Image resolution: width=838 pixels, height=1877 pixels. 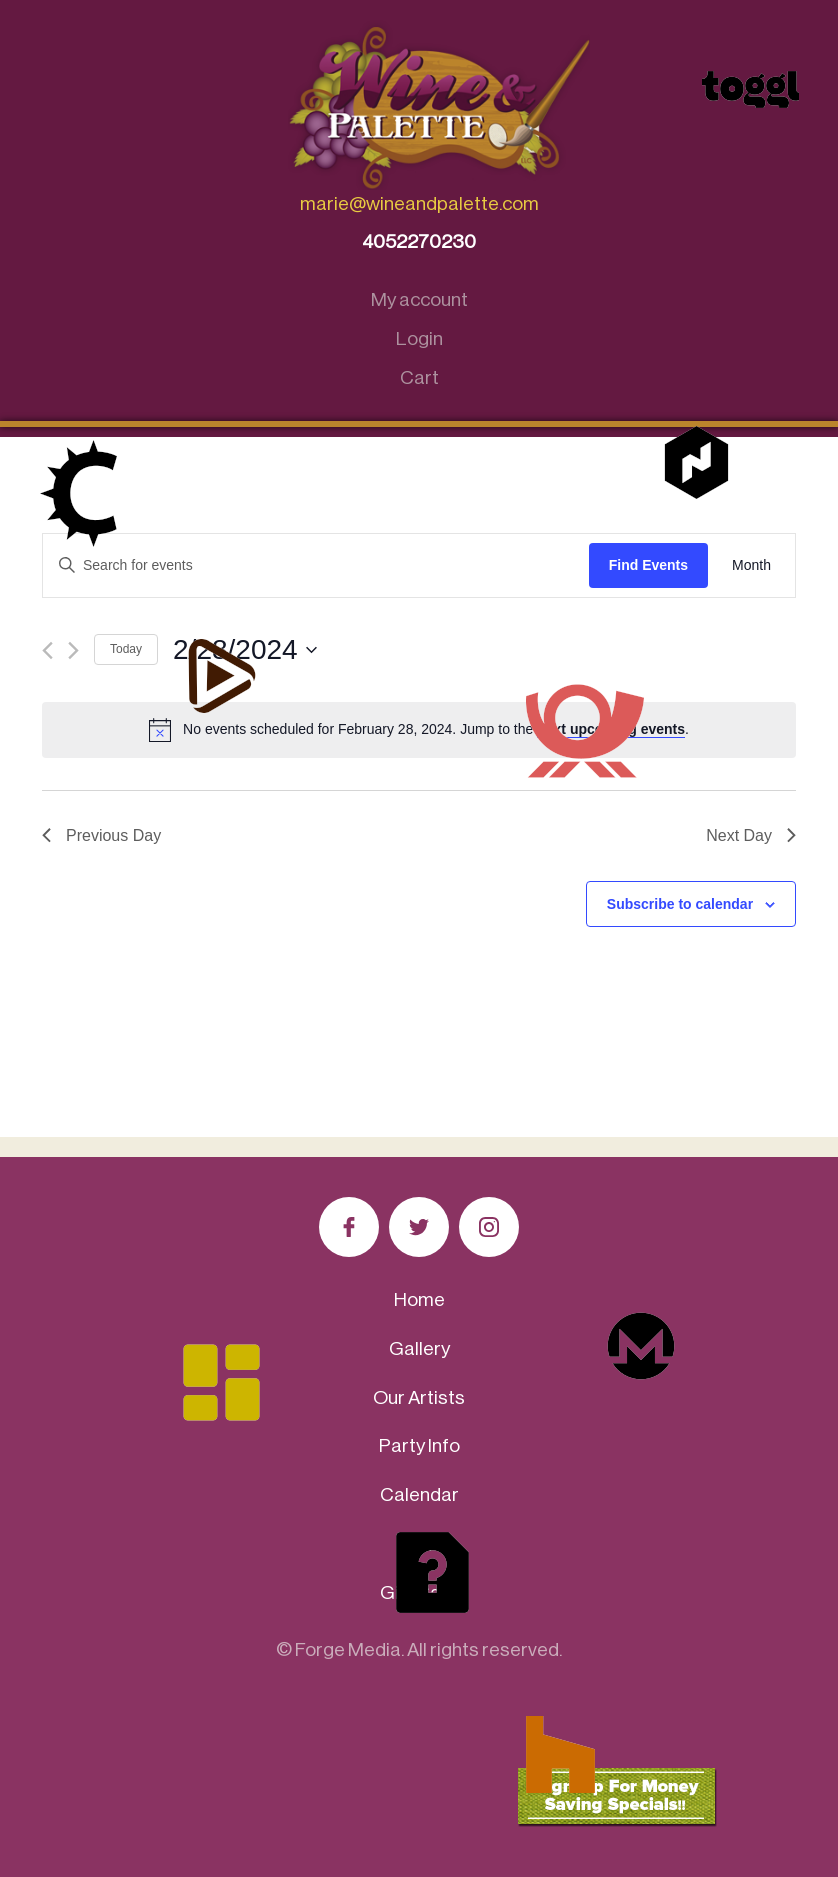 What do you see at coordinates (221, 1382) in the screenshot?
I see `access the main dashboard` at bounding box center [221, 1382].